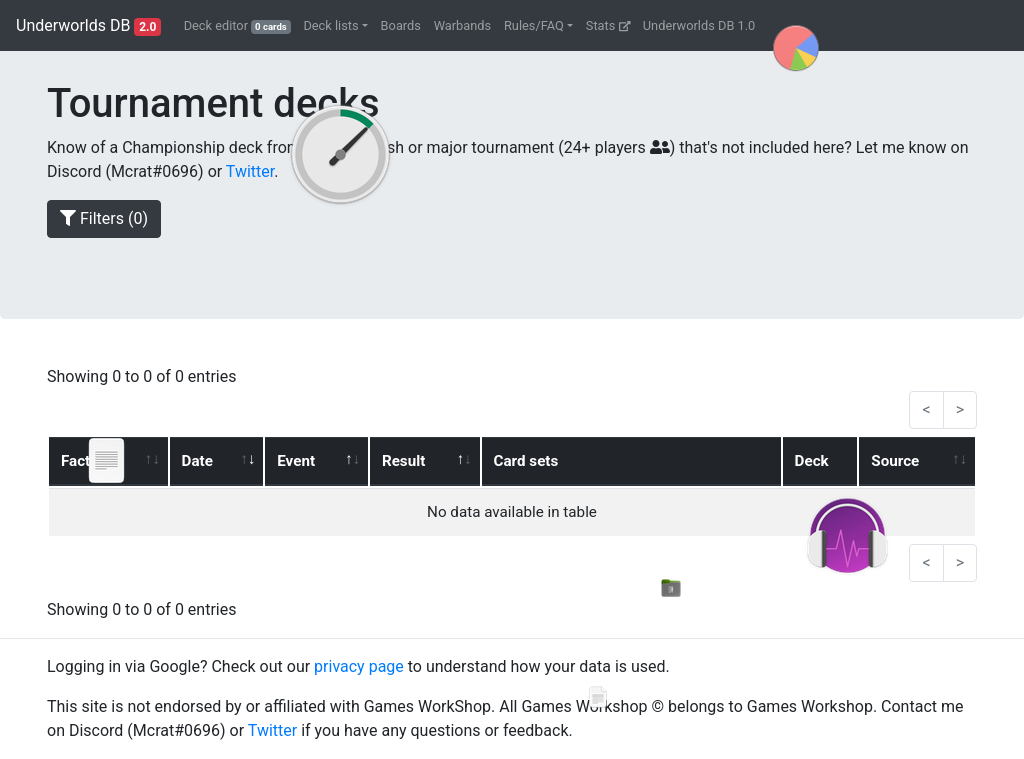 The width and height of the screenshot is (1024, 759). I want to click on audio output device connected, so click(847, 535).